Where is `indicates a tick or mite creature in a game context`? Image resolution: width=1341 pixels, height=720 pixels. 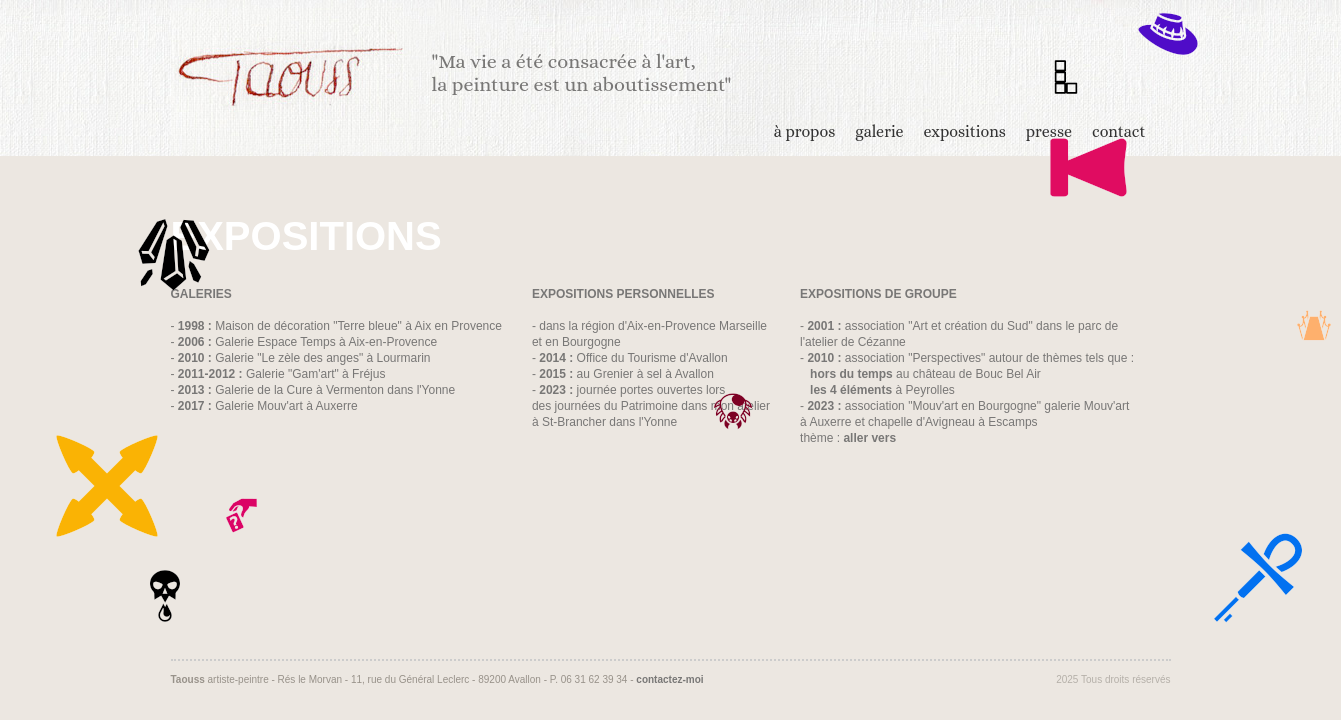 indicates a tick or mite creature in a game context is located at coordinates (732, 411).